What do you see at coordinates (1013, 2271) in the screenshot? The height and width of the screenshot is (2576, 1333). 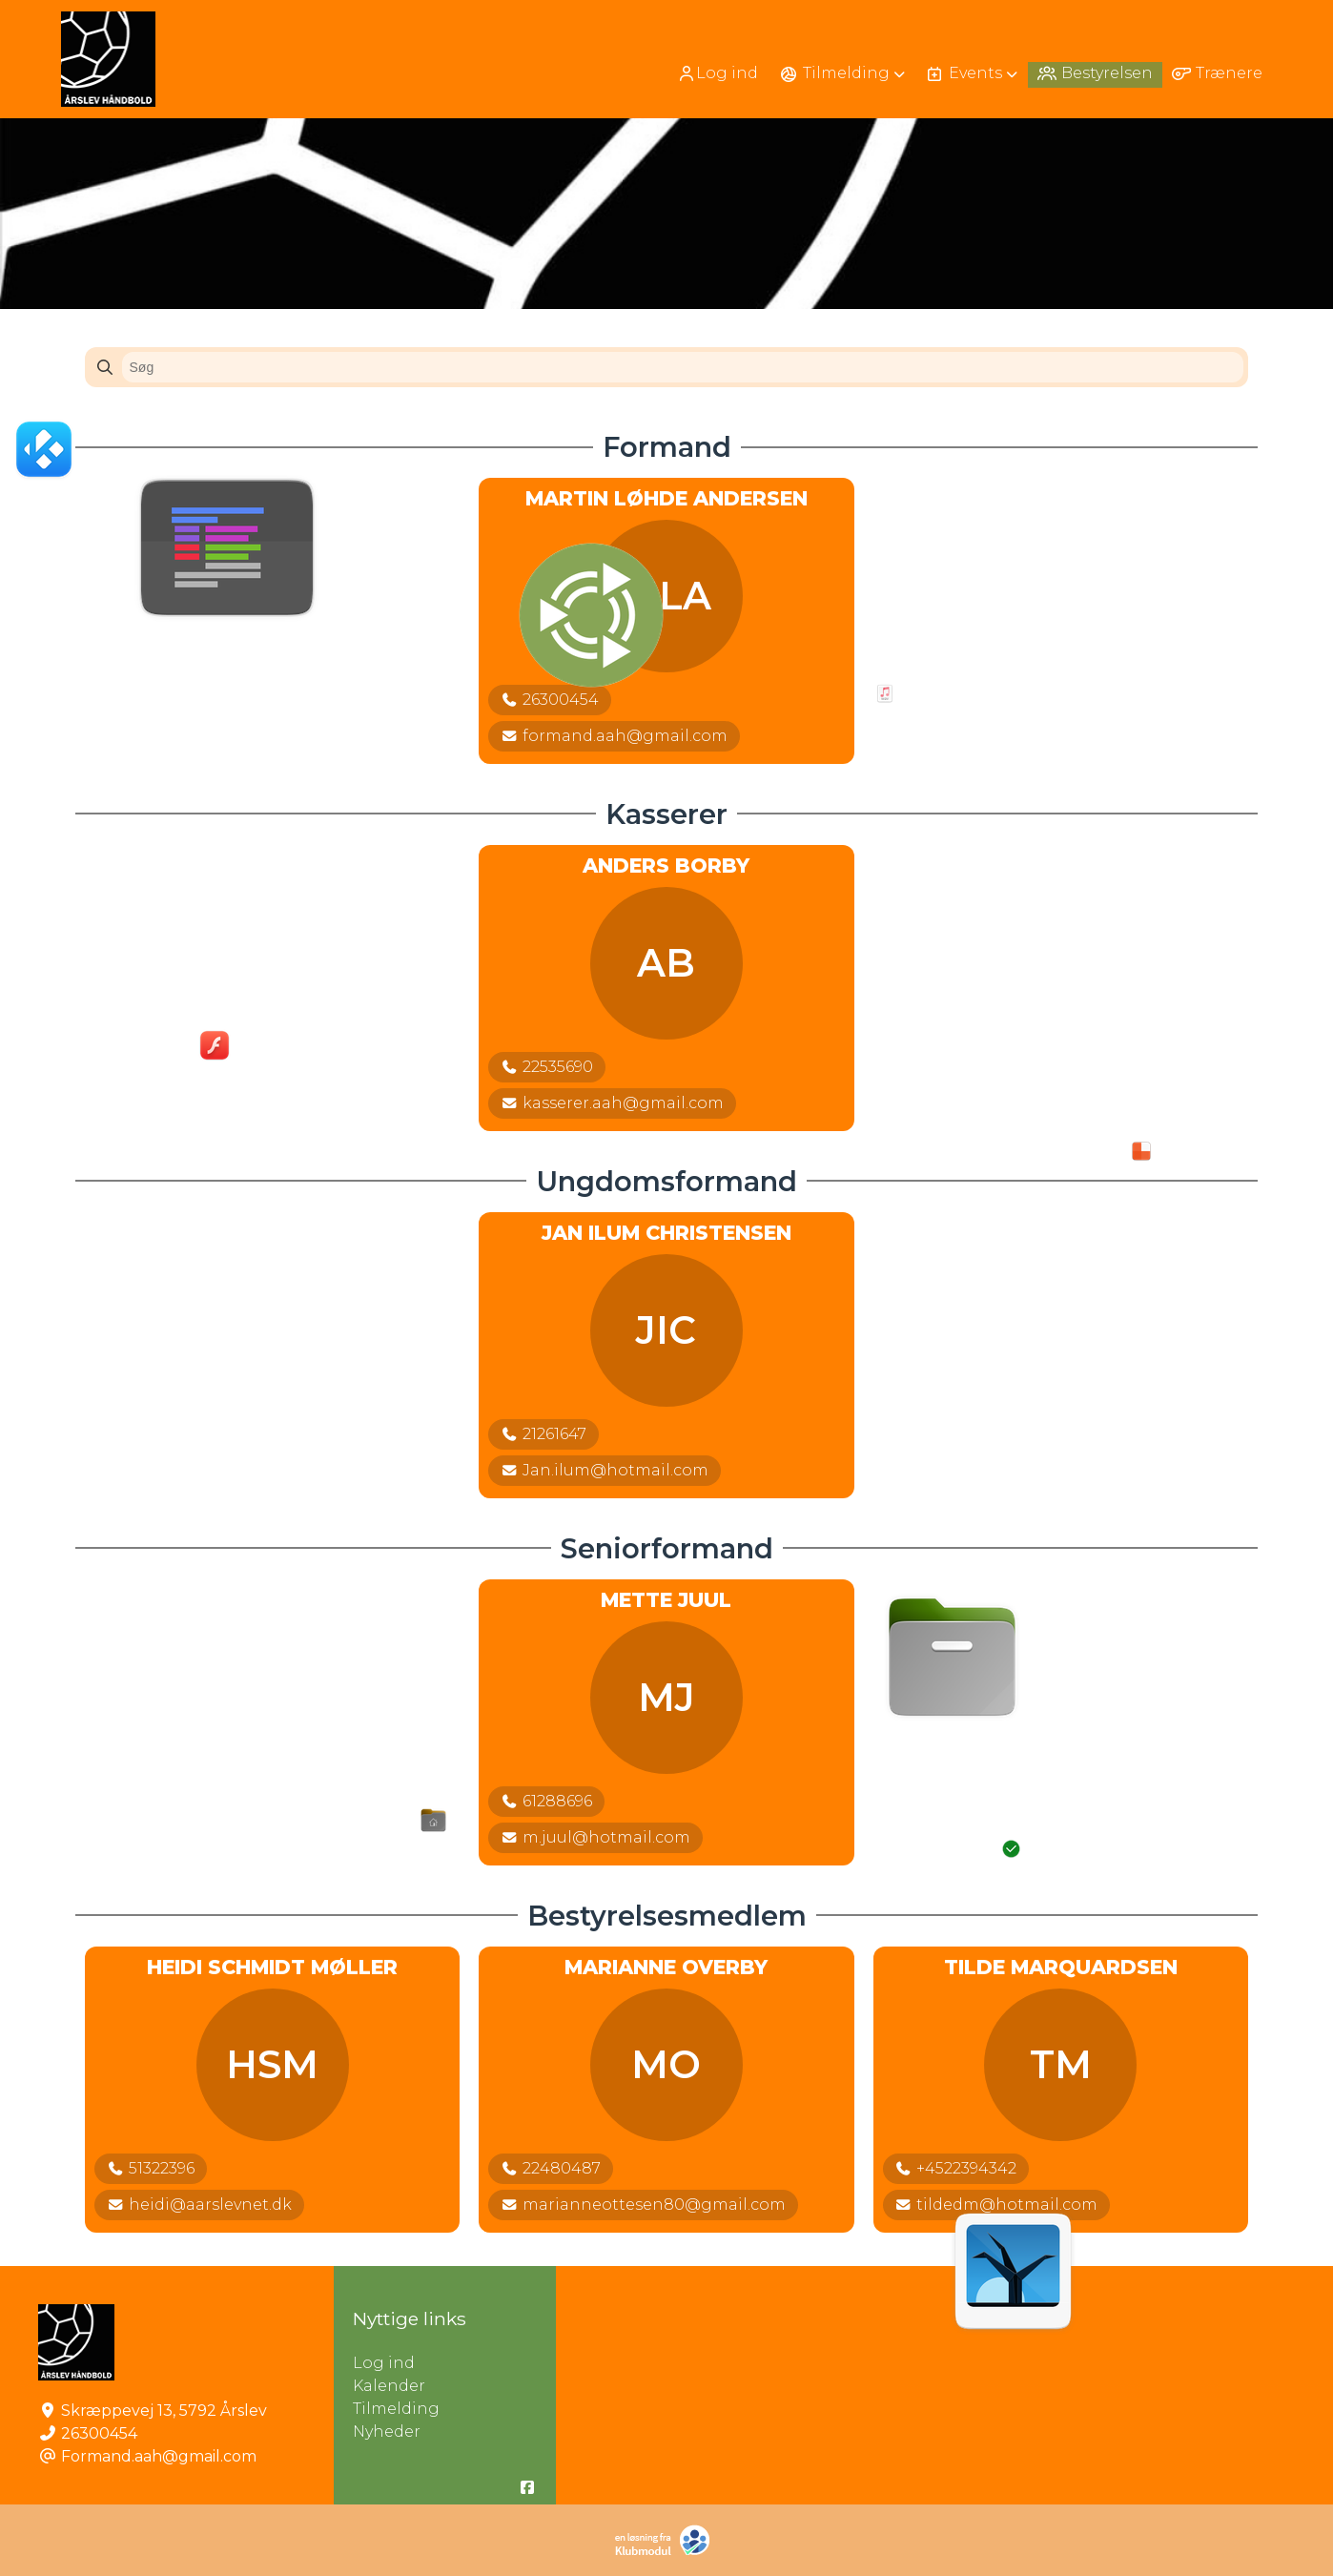 I see `open shotwell photo manager` at bounding box center [1013, 2271].